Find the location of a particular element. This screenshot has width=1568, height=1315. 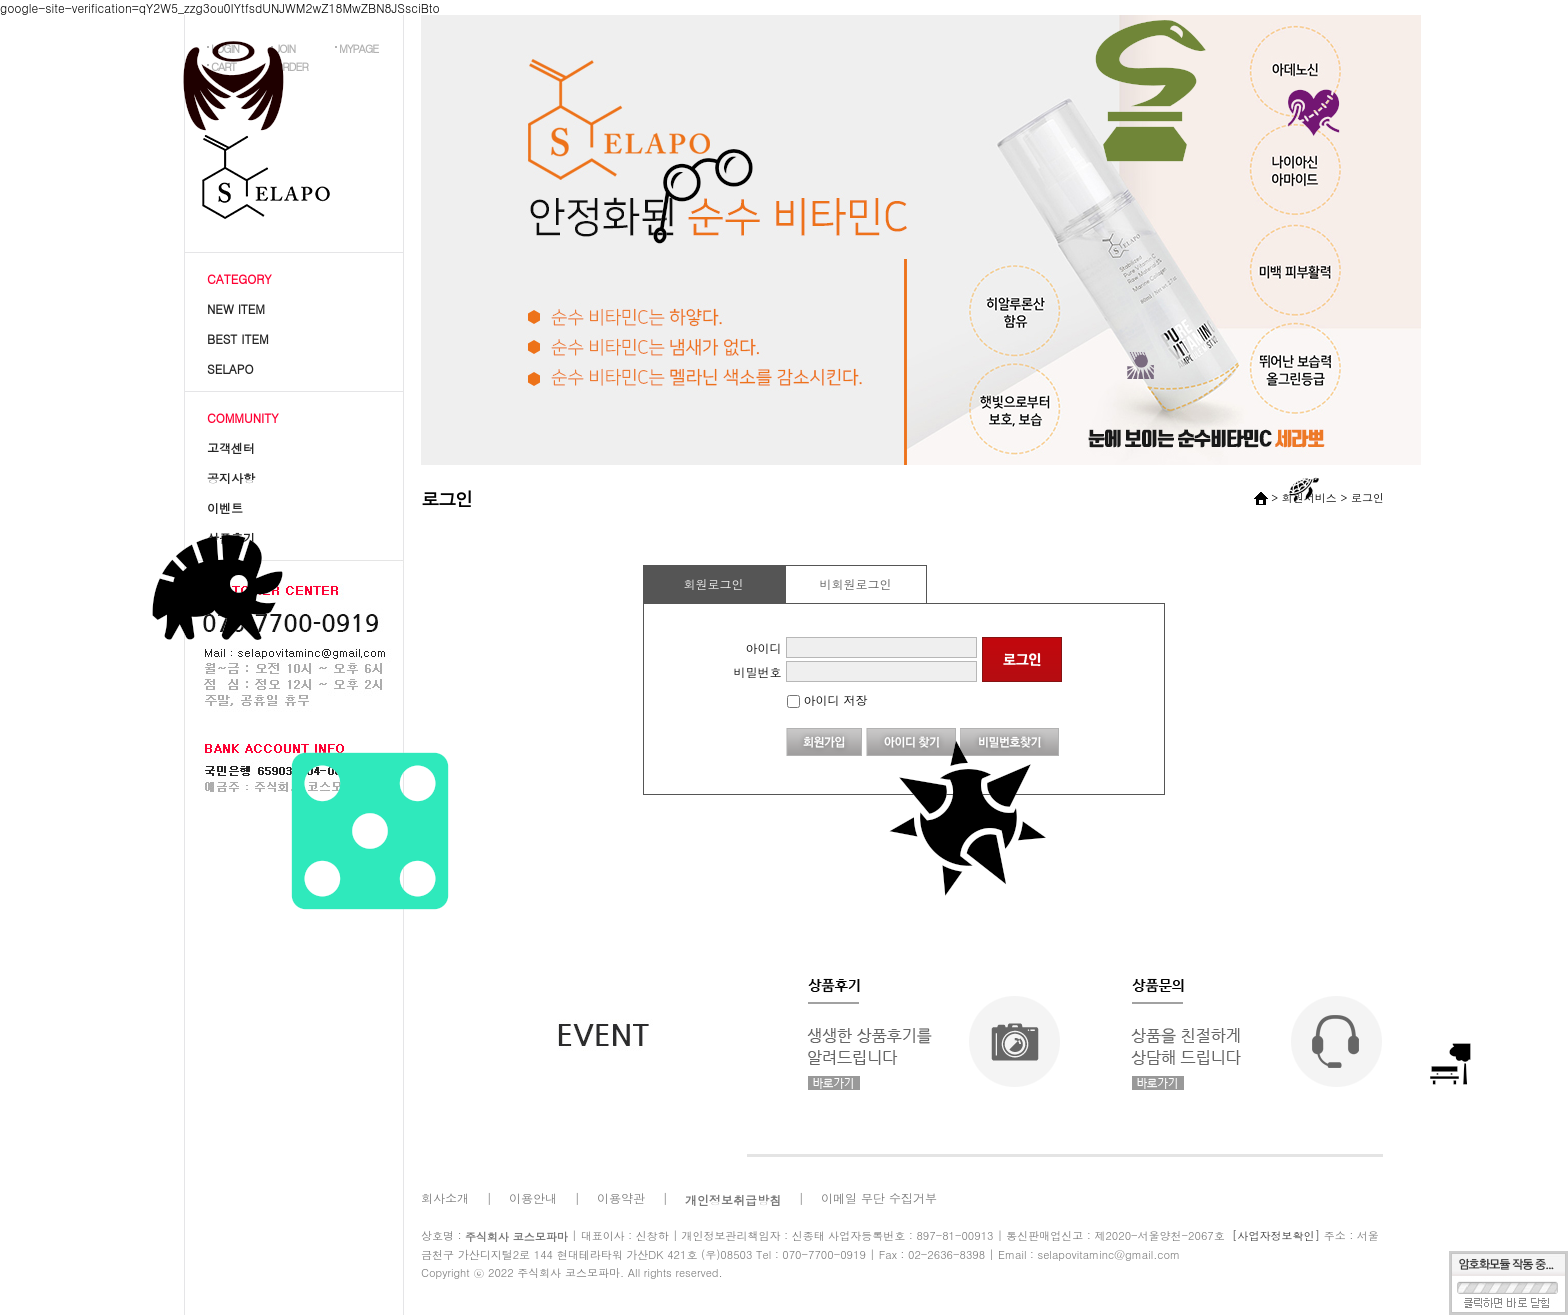

view detailed information or inspect an item is located at coordinates (702, 196).